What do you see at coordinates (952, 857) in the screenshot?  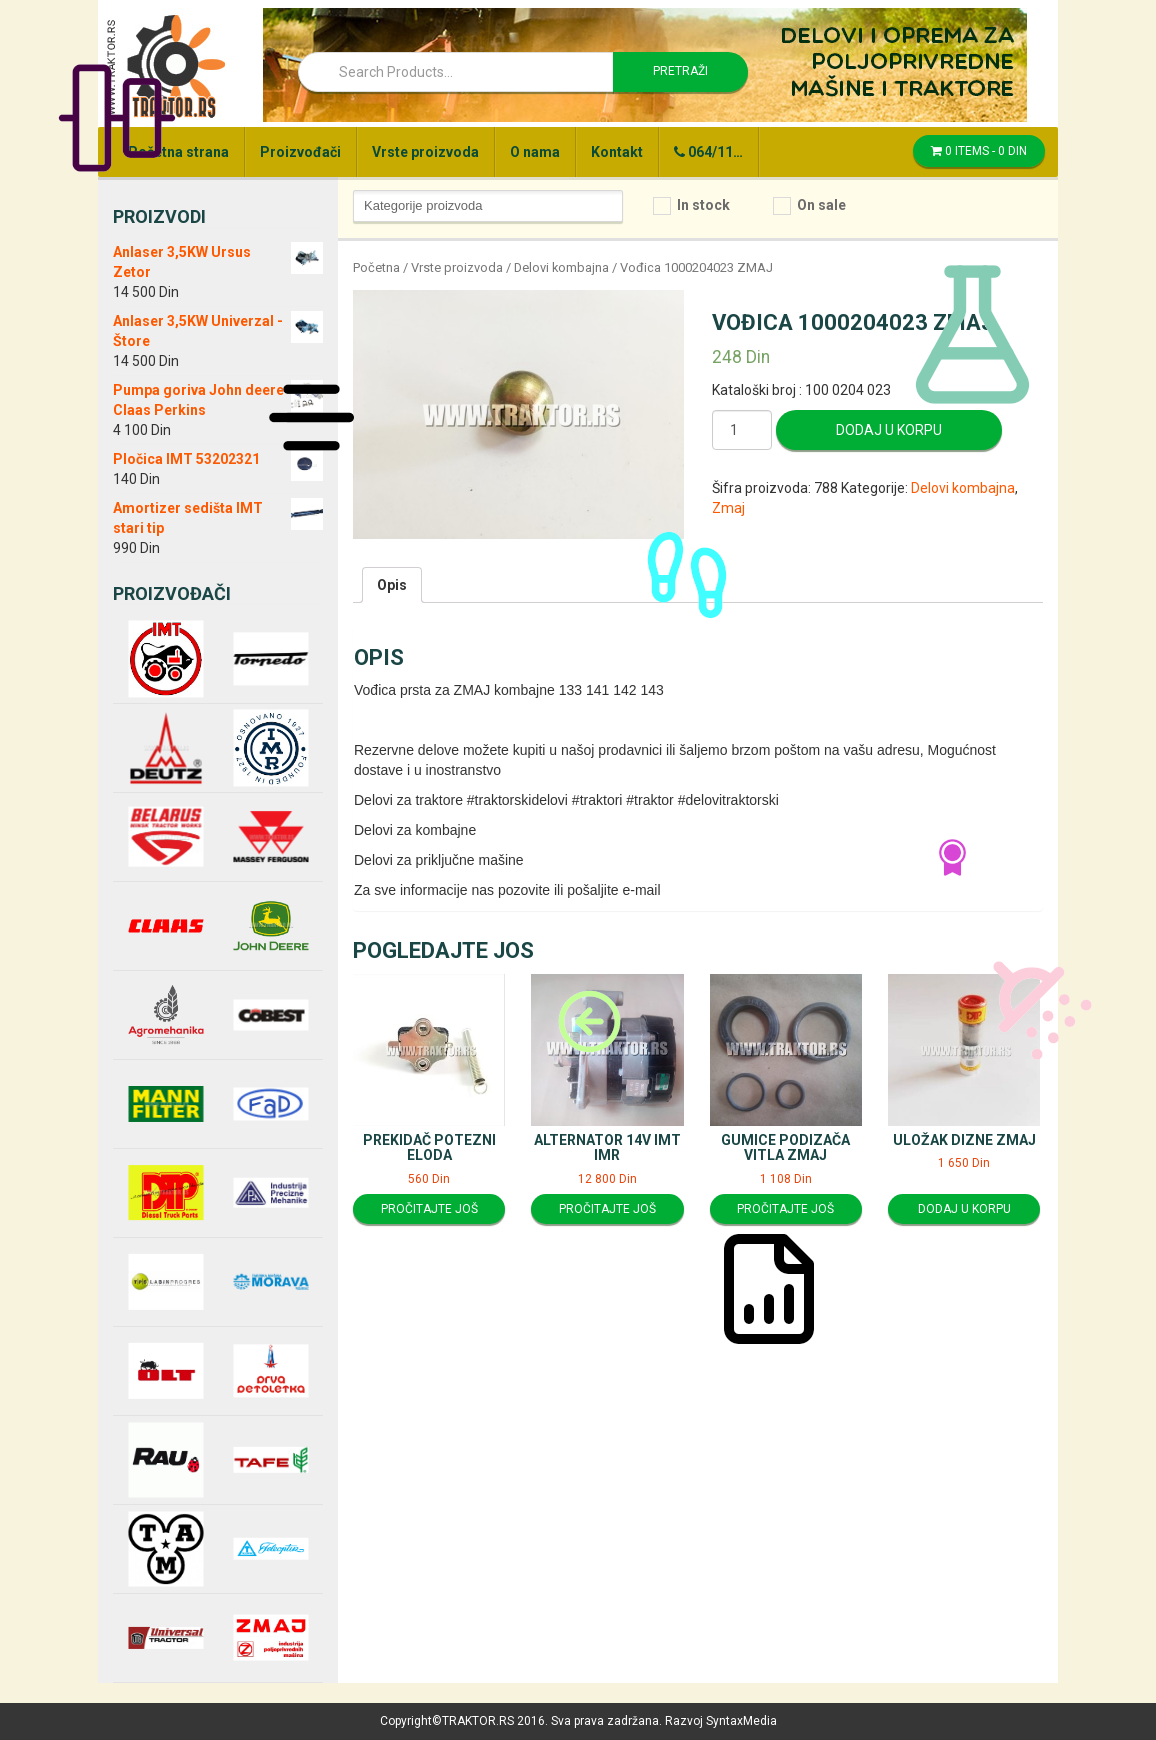 I see `view achievements or awards` at bounding box center [952, 857].